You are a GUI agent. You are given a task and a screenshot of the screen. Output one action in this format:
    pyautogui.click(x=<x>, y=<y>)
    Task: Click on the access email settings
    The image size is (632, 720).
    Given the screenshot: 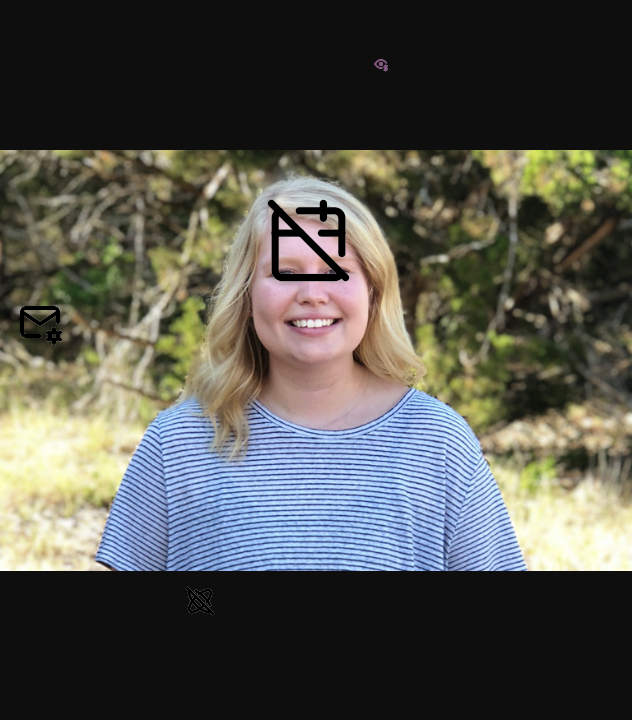 What is the action you would take?
    pyautogui.click(x=40, y=322)
    